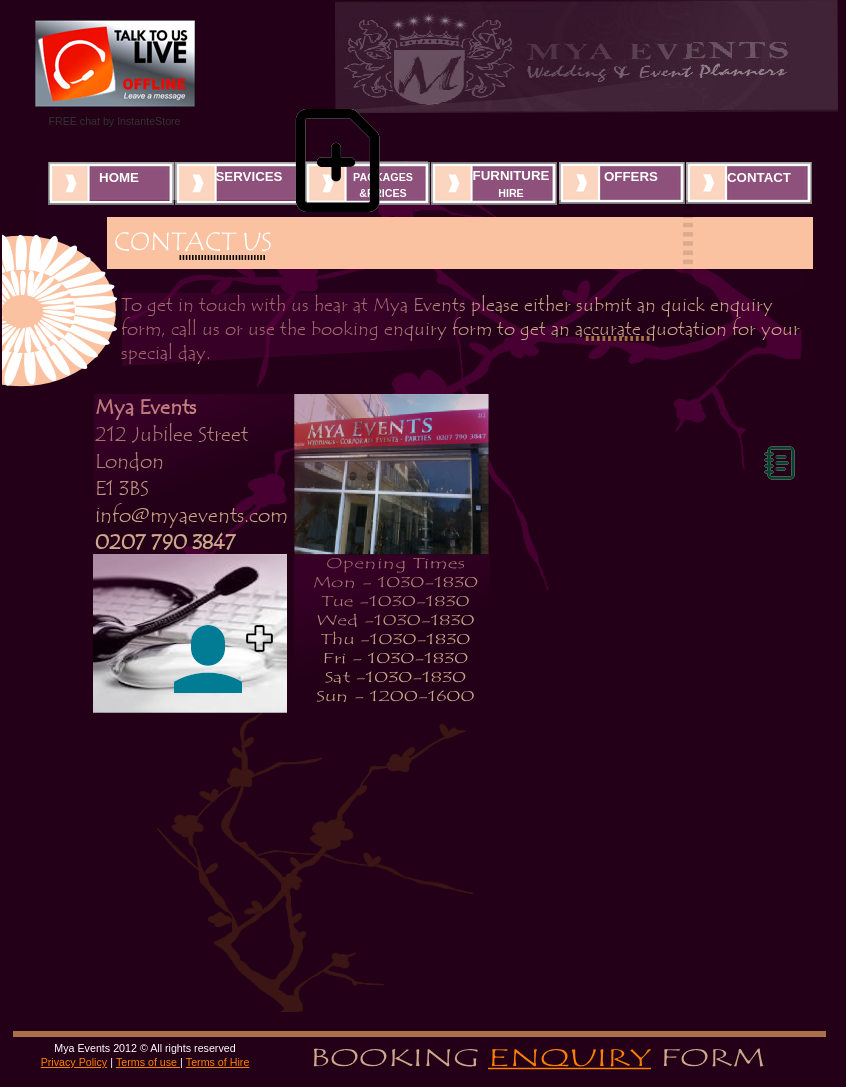 This screenshot has height=1087, width=846. Describe the element at coordinates (781, 463) in the screenshot. I see `open your notes or notebook` at that location.